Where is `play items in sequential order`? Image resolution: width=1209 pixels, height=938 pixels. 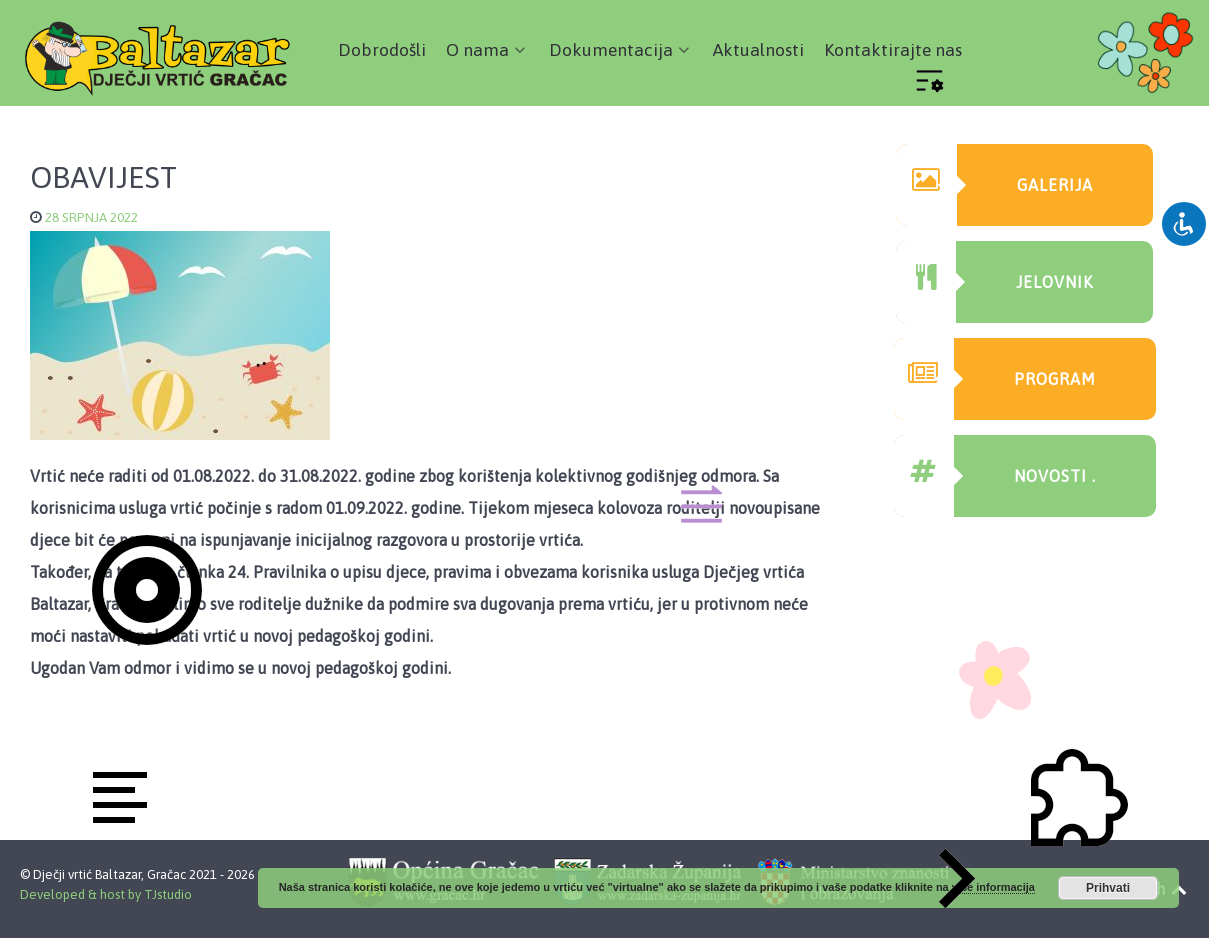
play items in sequential order is located at coordinates (701, 506).